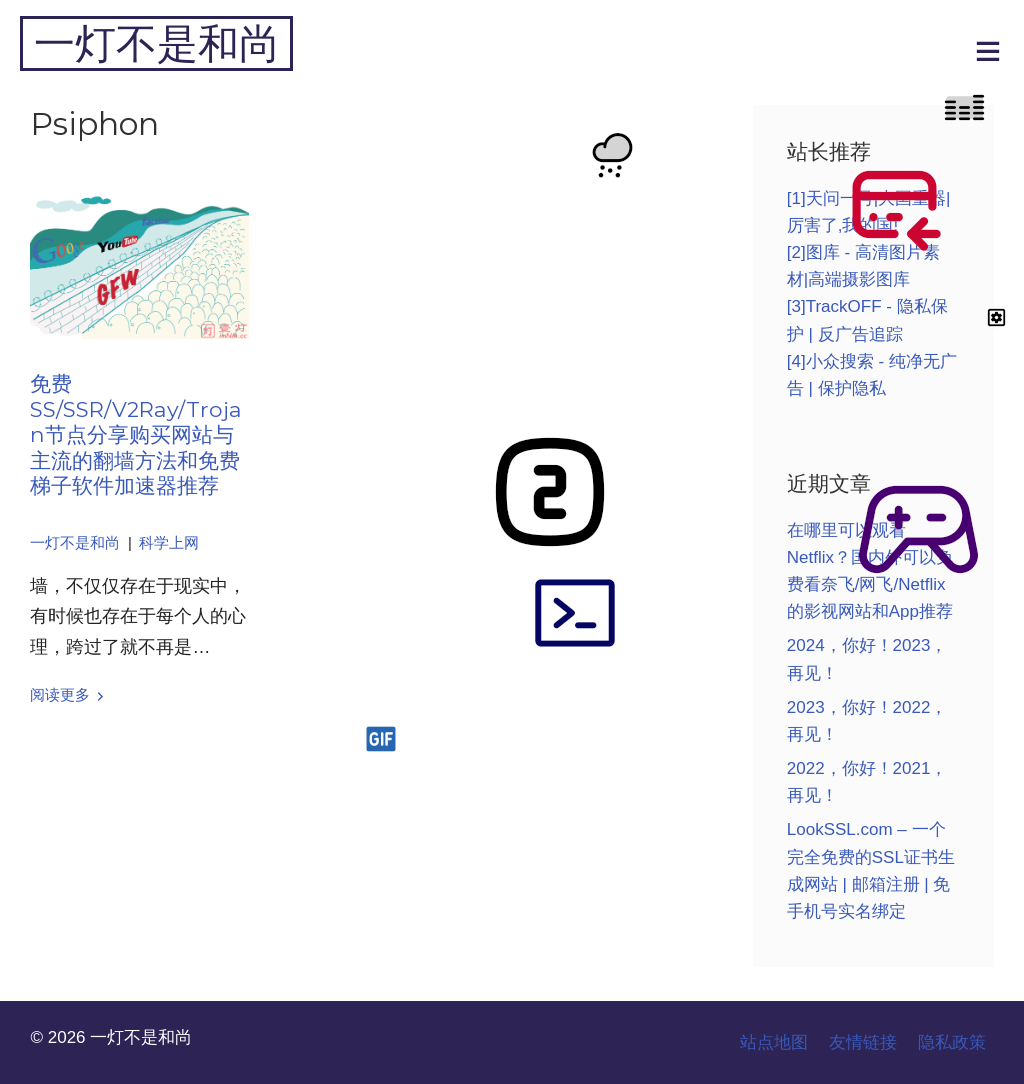 This screenshot has width=1024, height=1084. I want to click on request a refund to your card, so click(894, 204).